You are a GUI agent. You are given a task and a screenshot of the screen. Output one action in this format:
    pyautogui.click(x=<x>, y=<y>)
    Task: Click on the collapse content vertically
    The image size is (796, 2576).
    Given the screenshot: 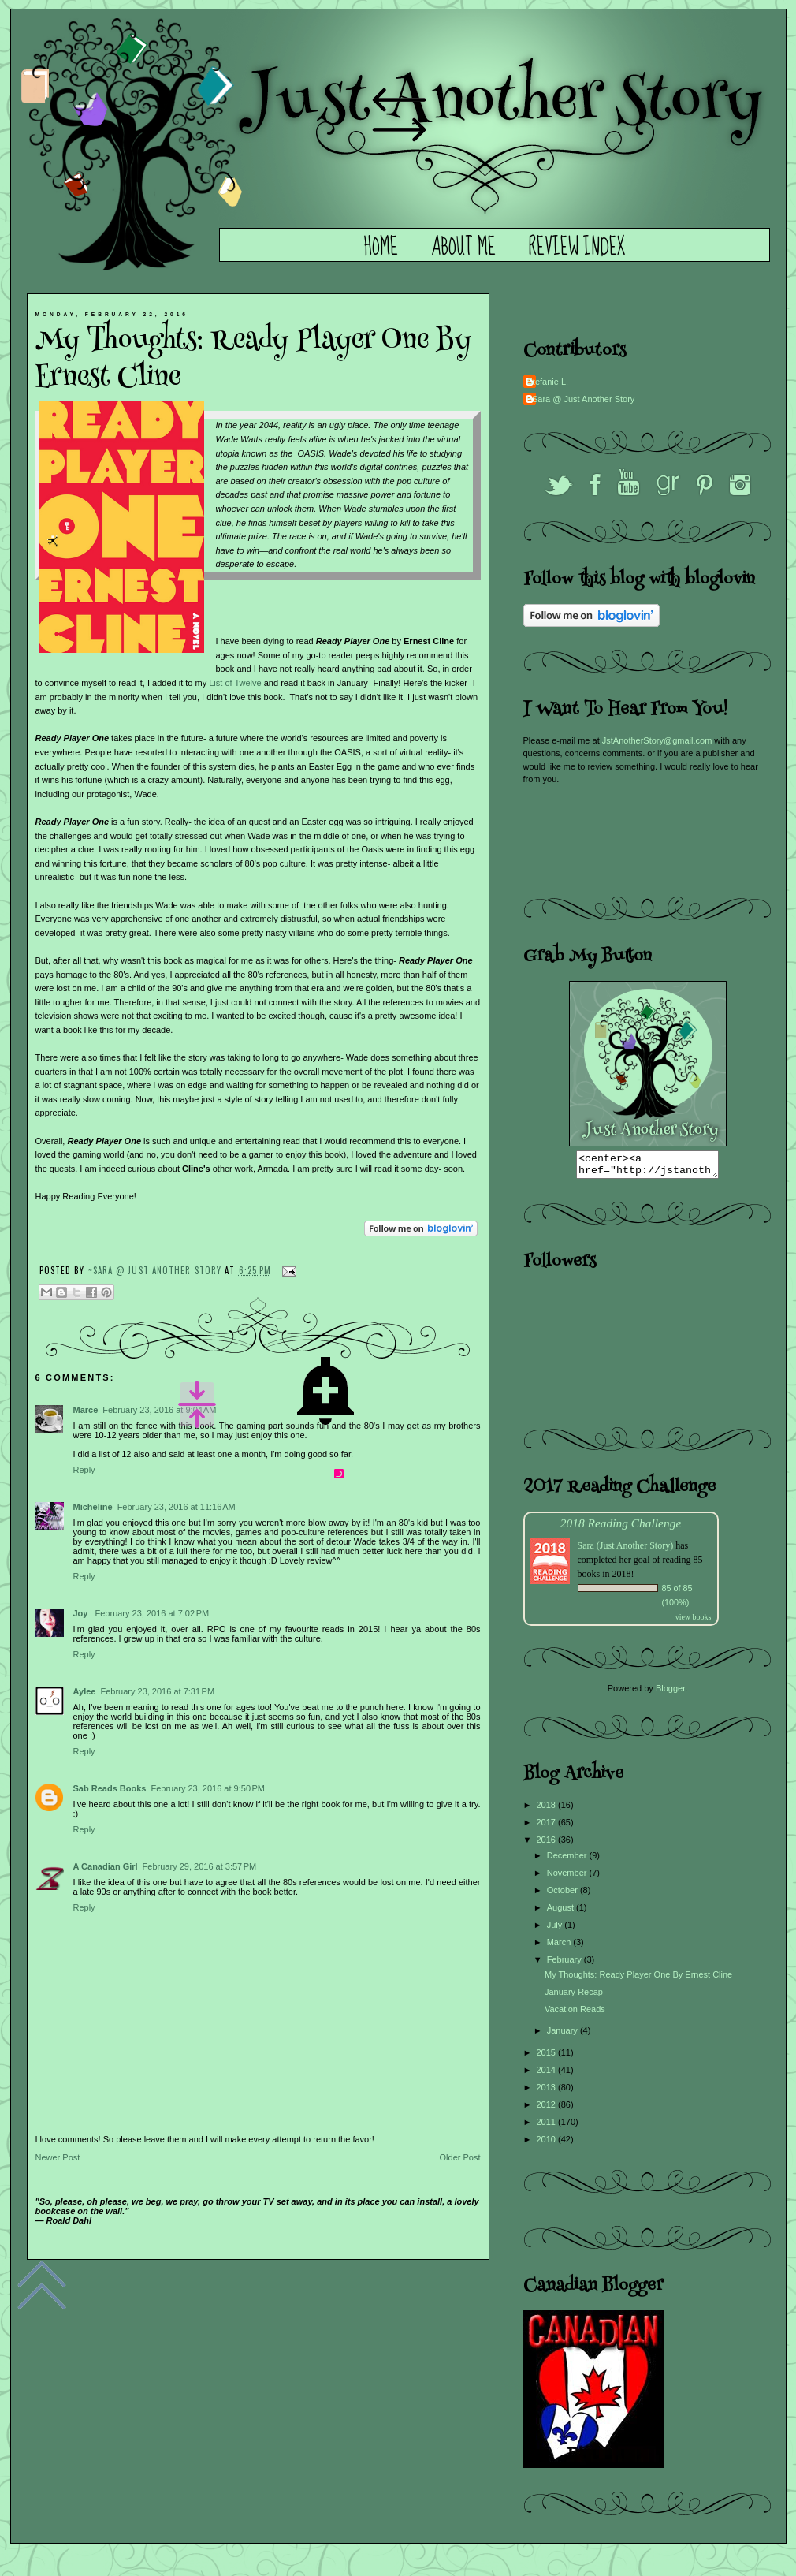 What is the action you would take?
    pyautogui.click(x=197, y=1404)
    